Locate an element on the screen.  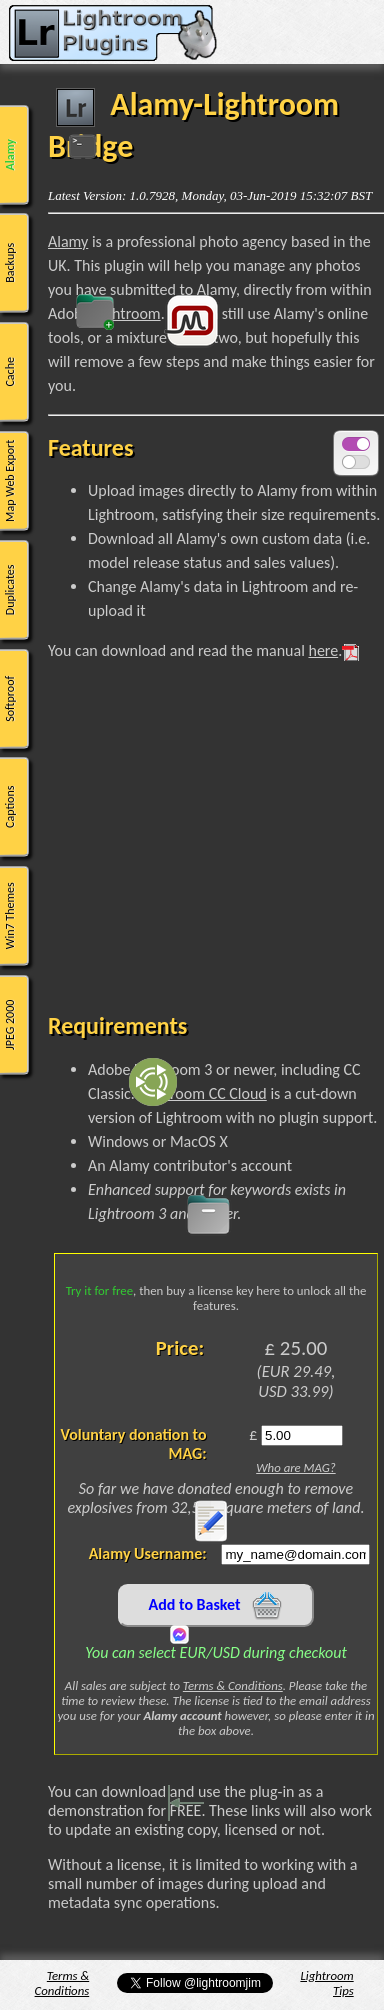
open text editor application is located at coordinates (211, 1521).